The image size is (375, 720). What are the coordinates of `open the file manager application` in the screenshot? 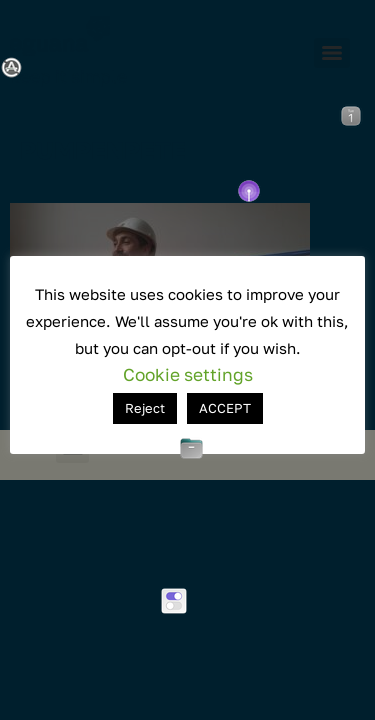 It's located at (191, 448).